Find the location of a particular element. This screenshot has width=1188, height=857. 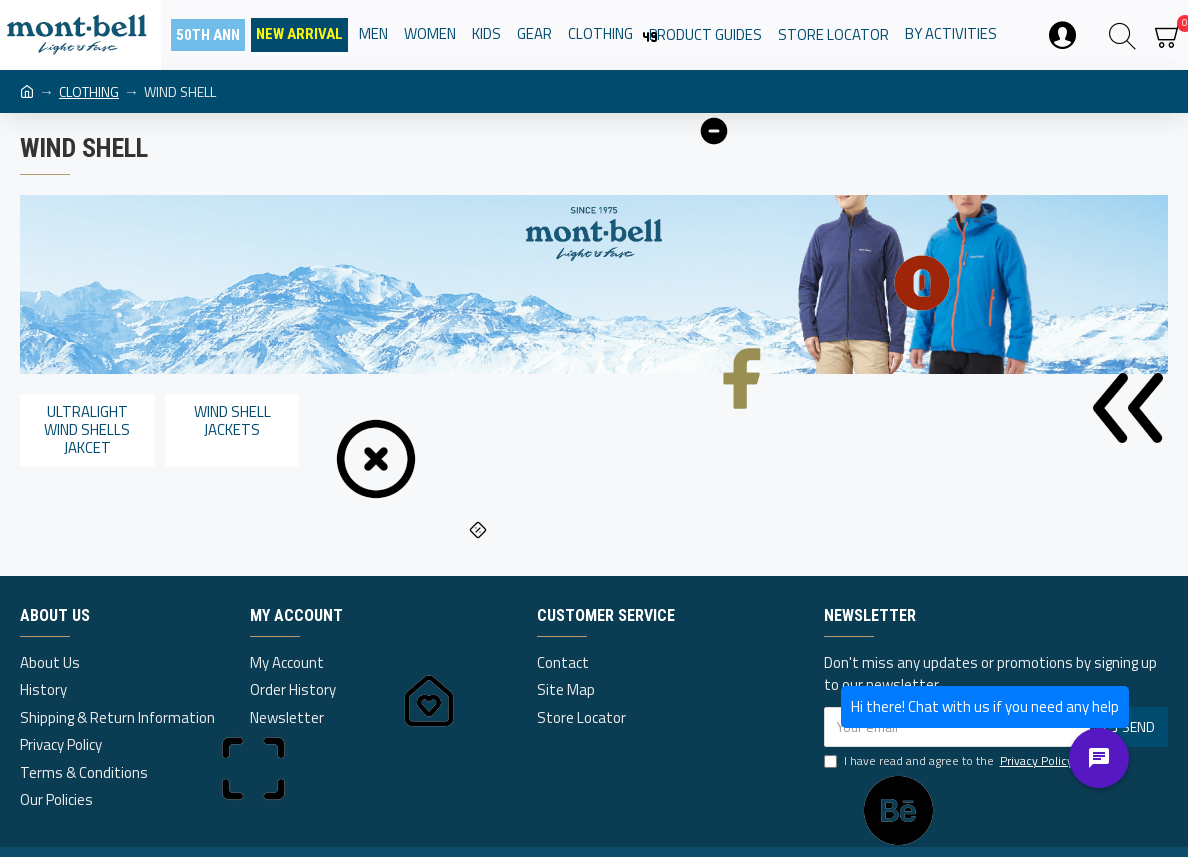

access your favorite or loved home is located at coordinates (429, 702).